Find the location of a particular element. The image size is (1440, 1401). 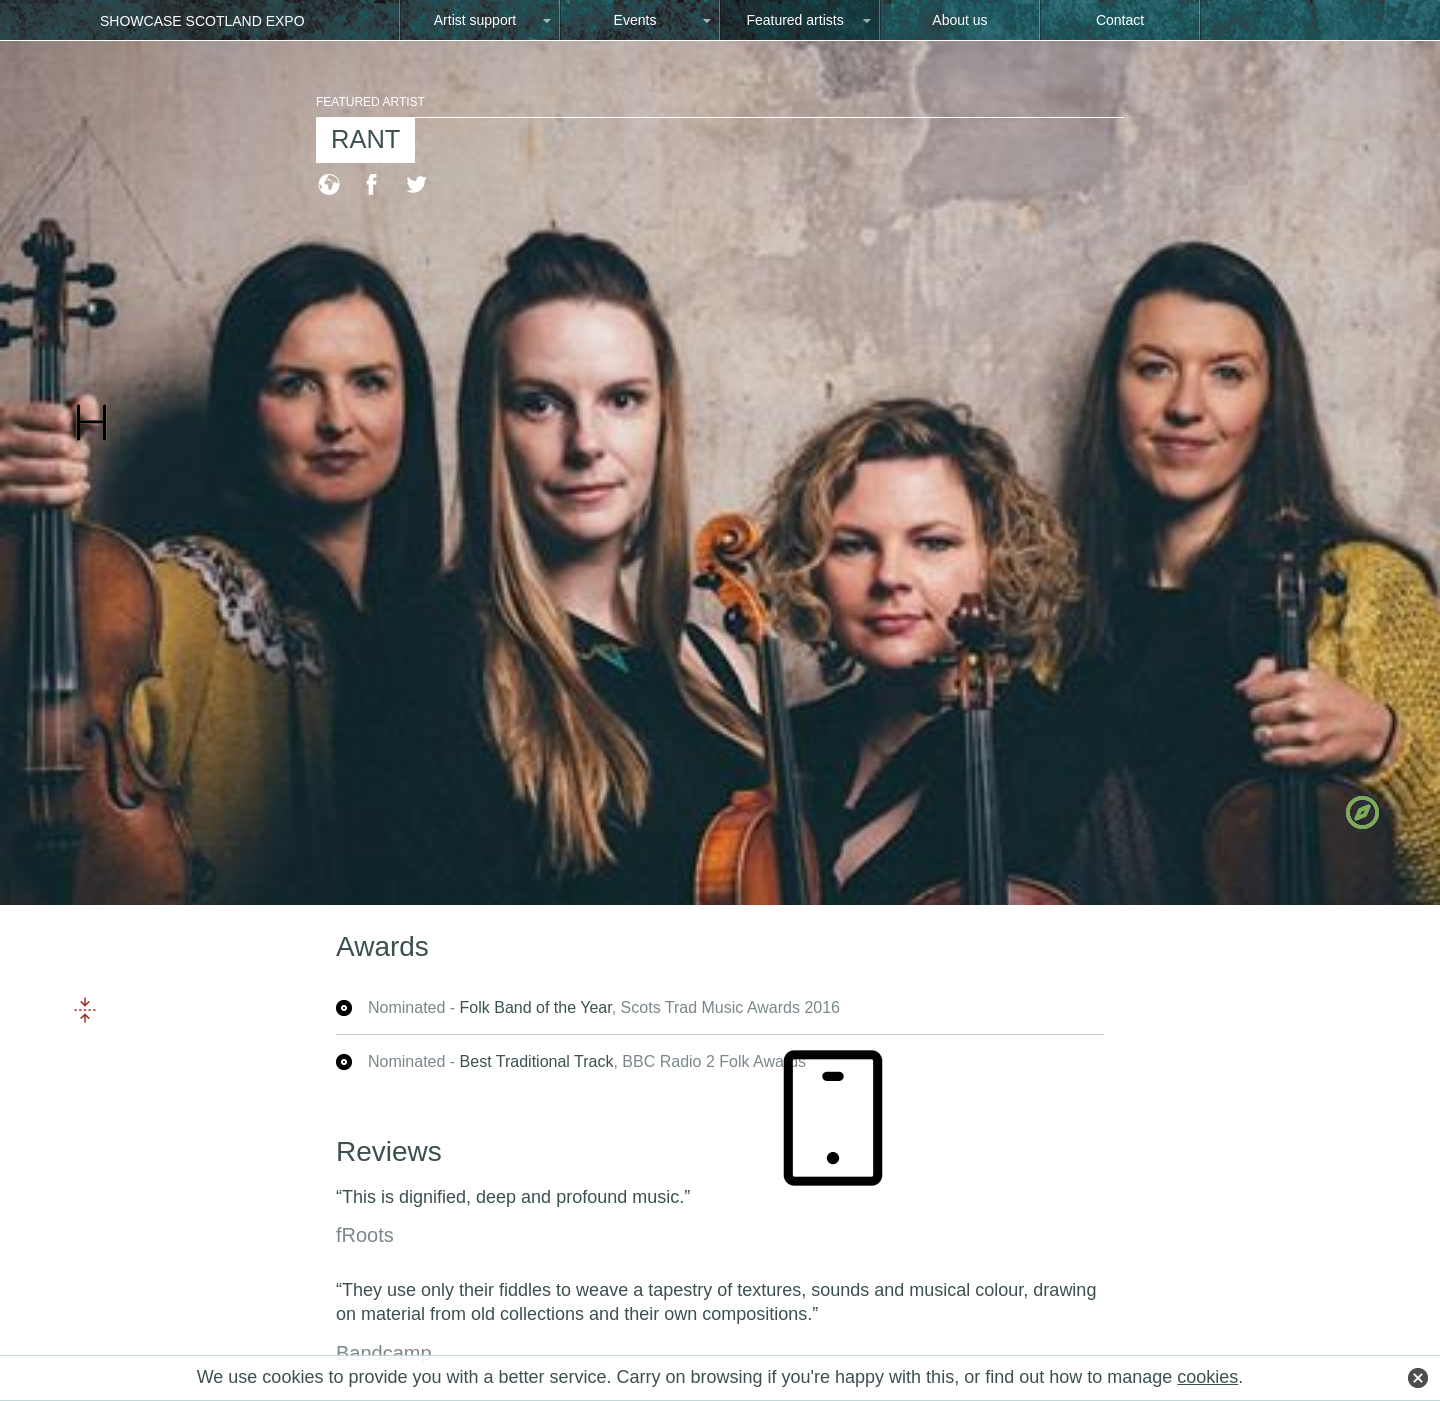

format text as a heading is located at coordinates (91, 422).